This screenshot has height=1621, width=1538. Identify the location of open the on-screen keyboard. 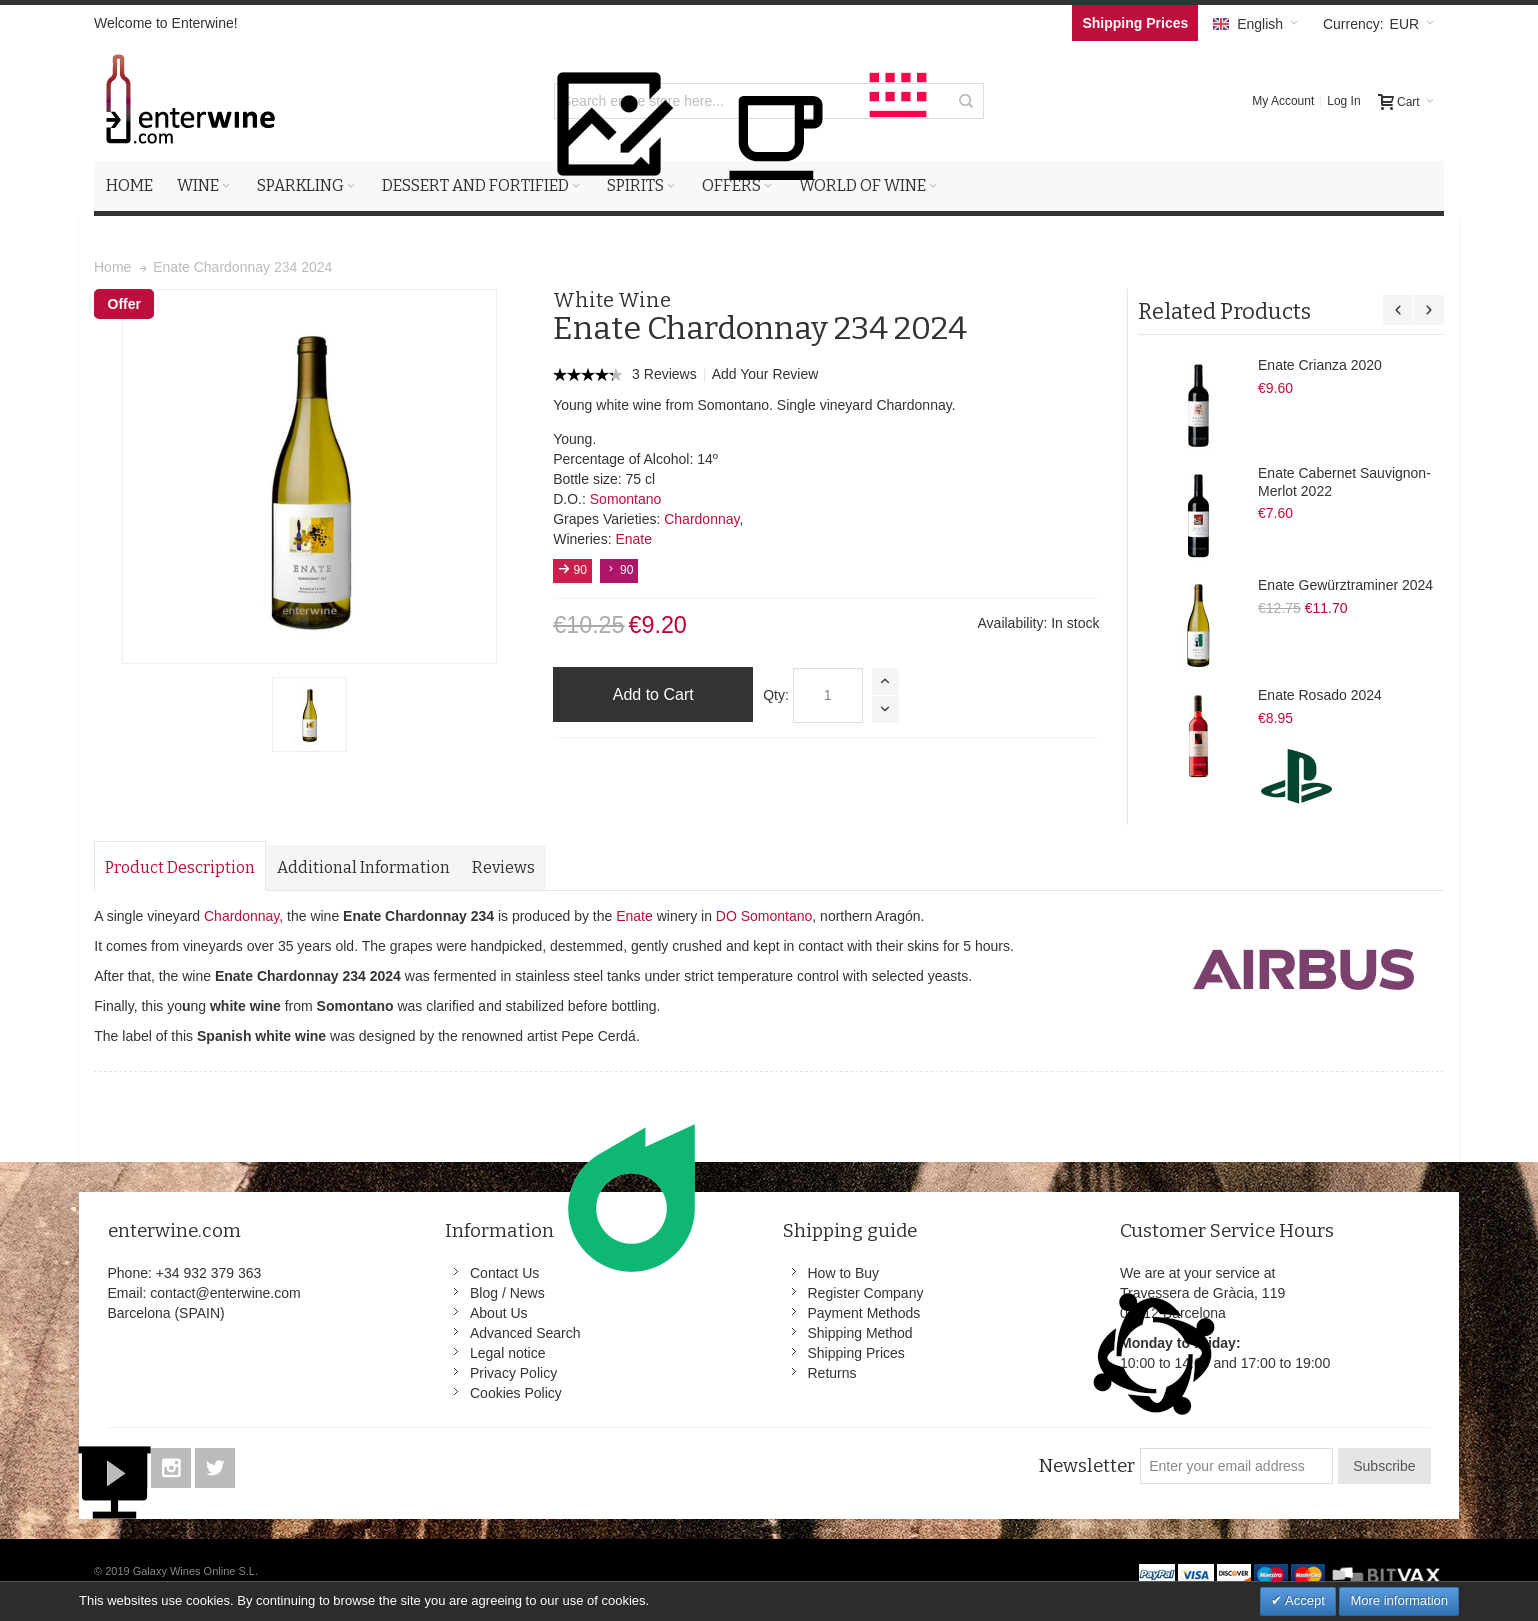
(898, 95).